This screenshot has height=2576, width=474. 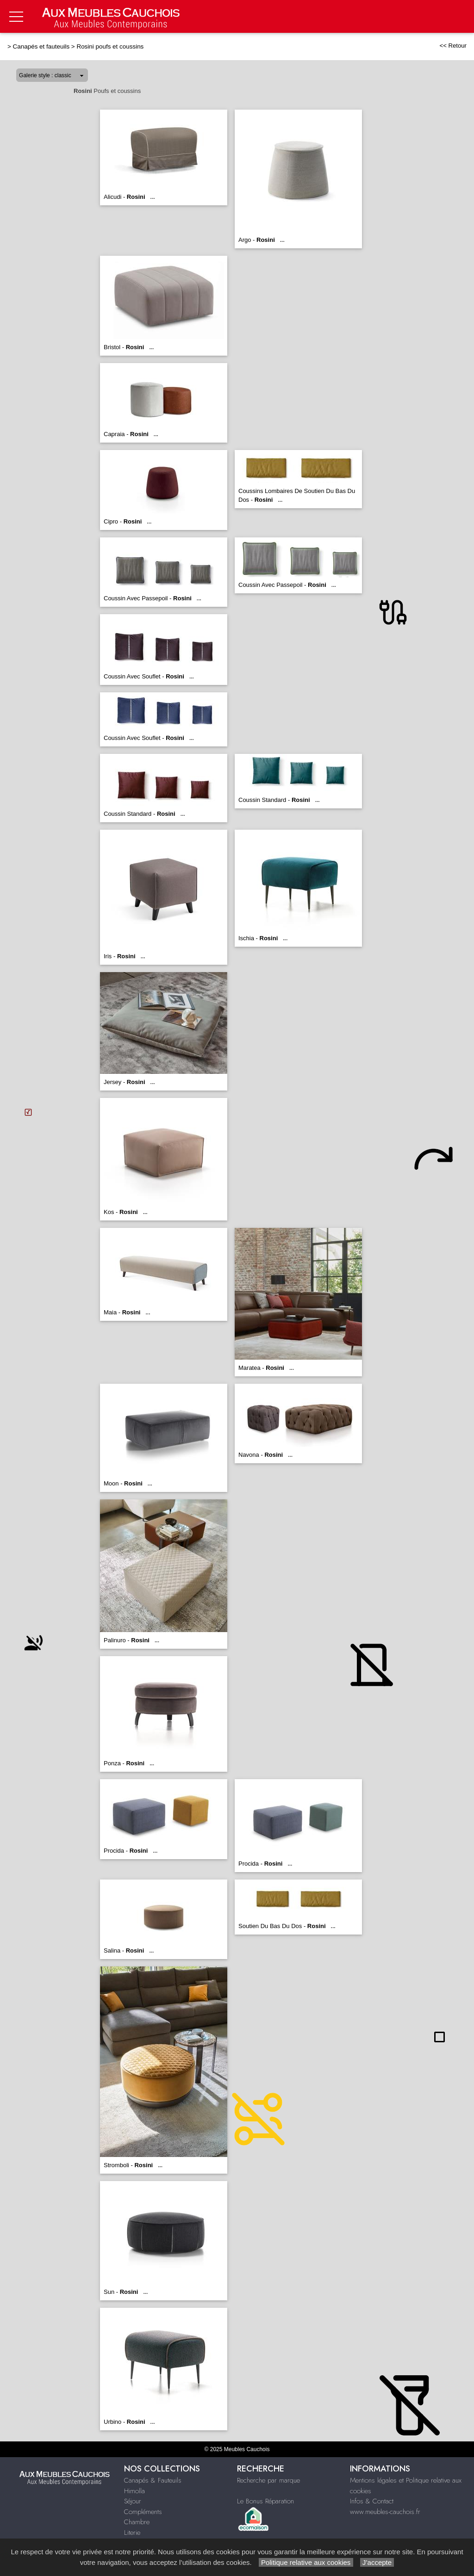 I want to click on door access disabled or unavailable, so click(x=372, y=1665).